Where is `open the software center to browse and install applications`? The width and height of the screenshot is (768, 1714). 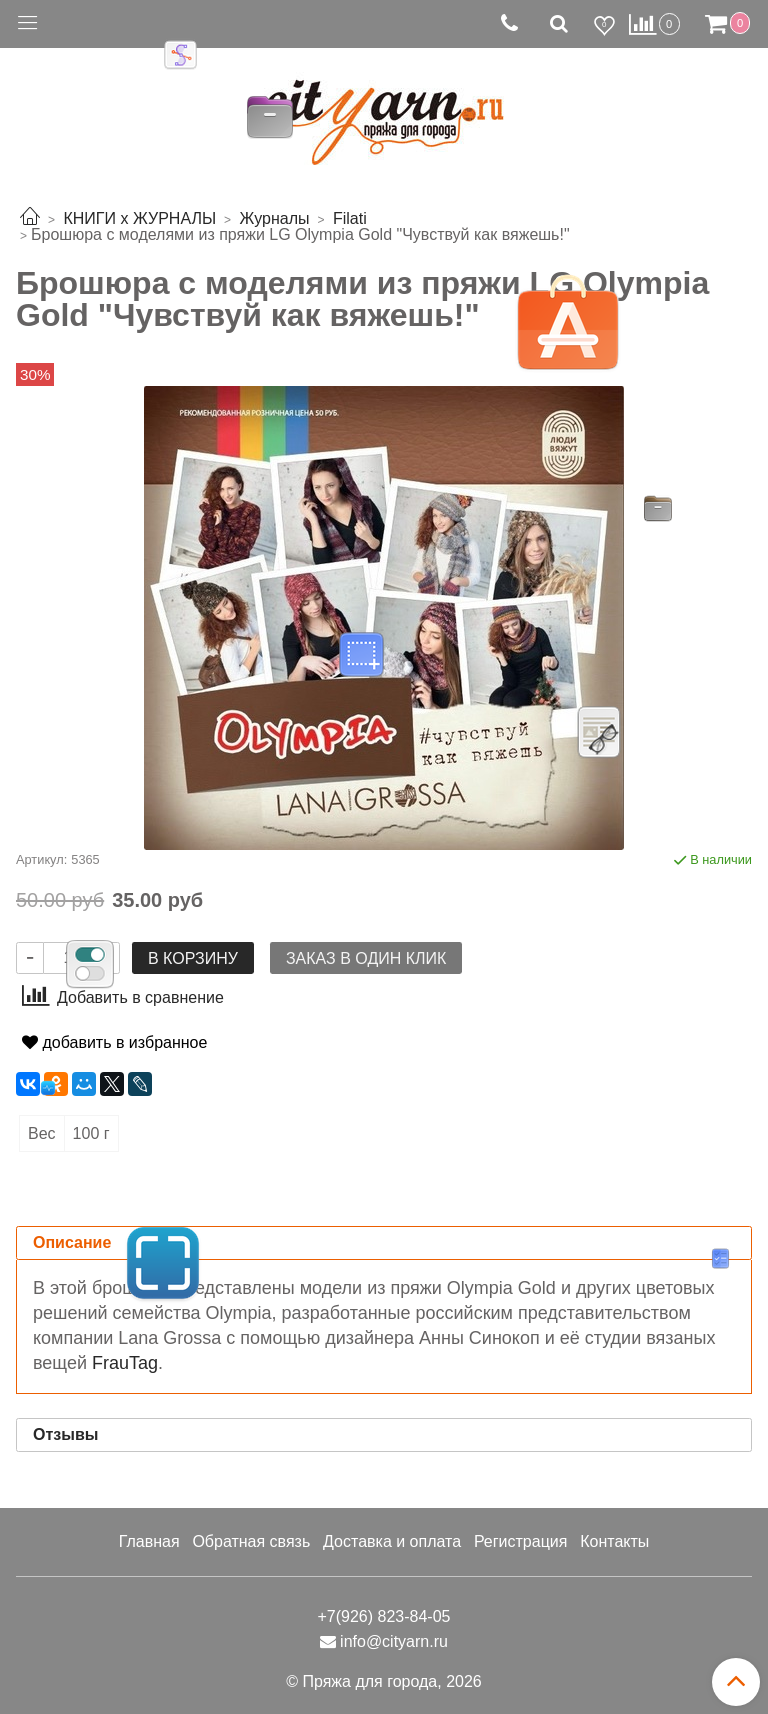
open the software center to browse and install applications is located at coordinates (568, 330).